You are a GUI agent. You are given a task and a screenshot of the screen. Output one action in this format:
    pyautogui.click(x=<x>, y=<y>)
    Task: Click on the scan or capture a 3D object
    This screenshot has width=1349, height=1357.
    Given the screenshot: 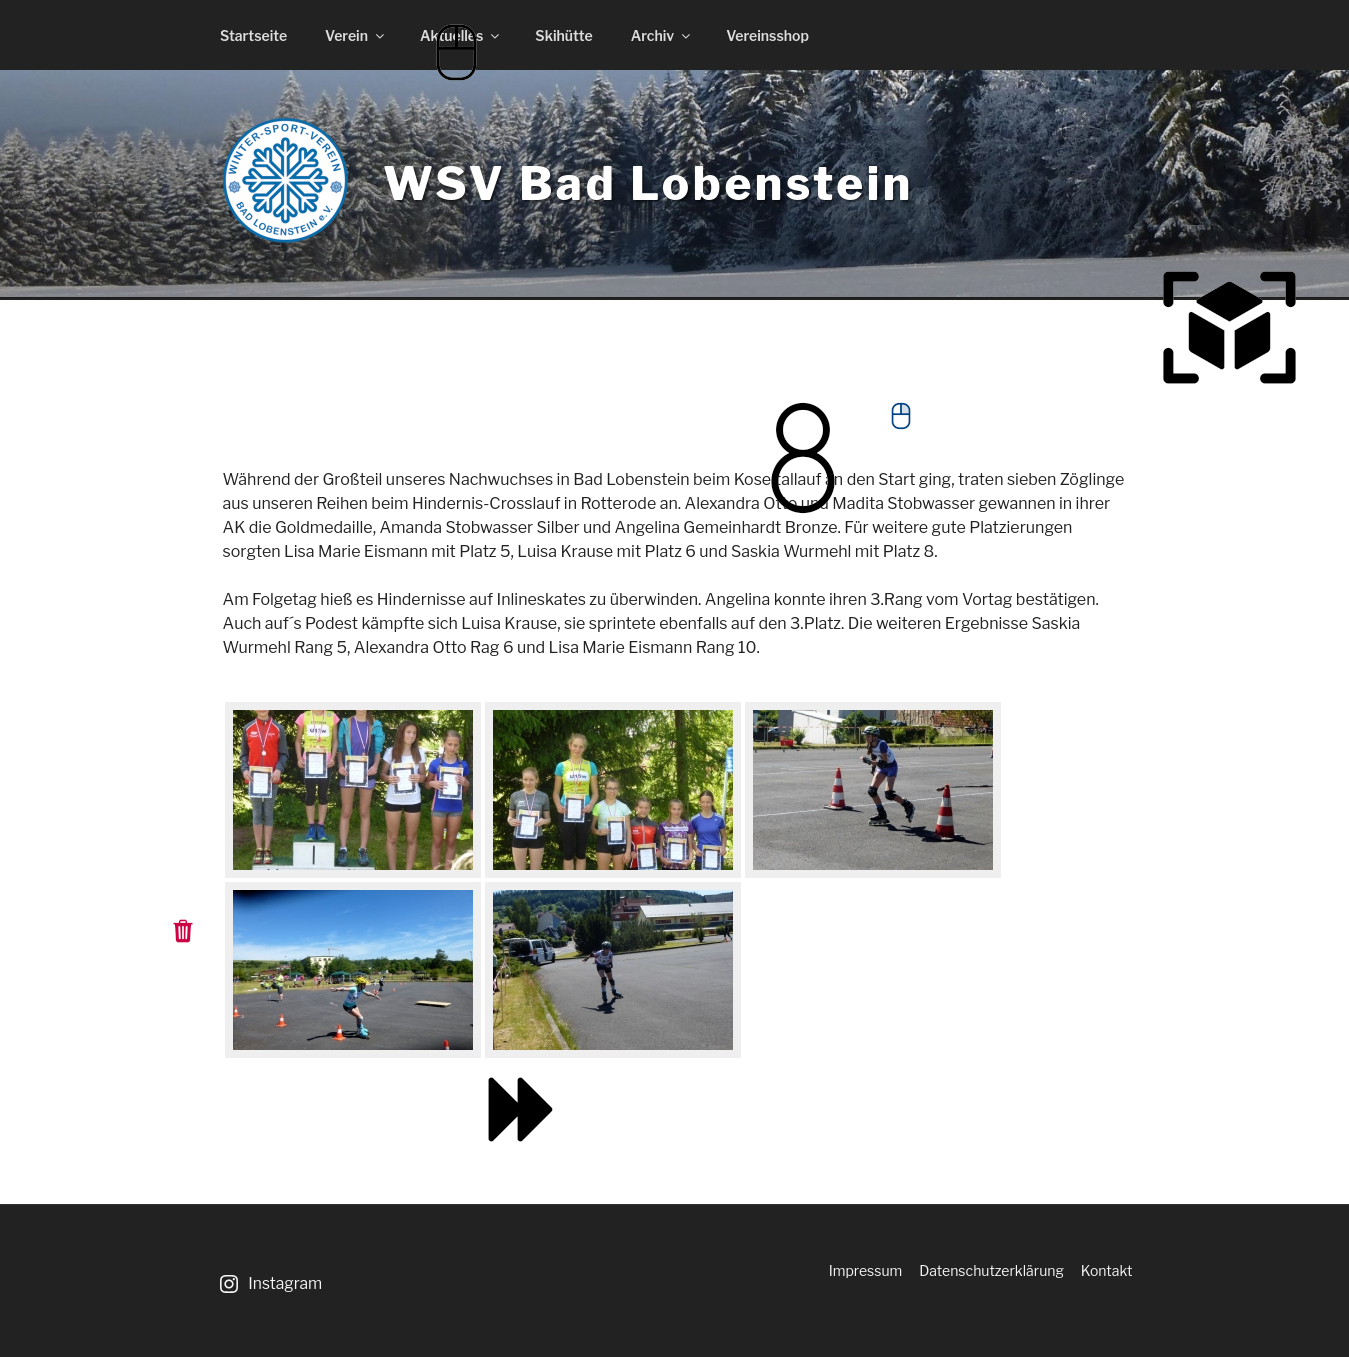 What is the action you would take?
    pyautogui.click(x=1229, y=327)
    